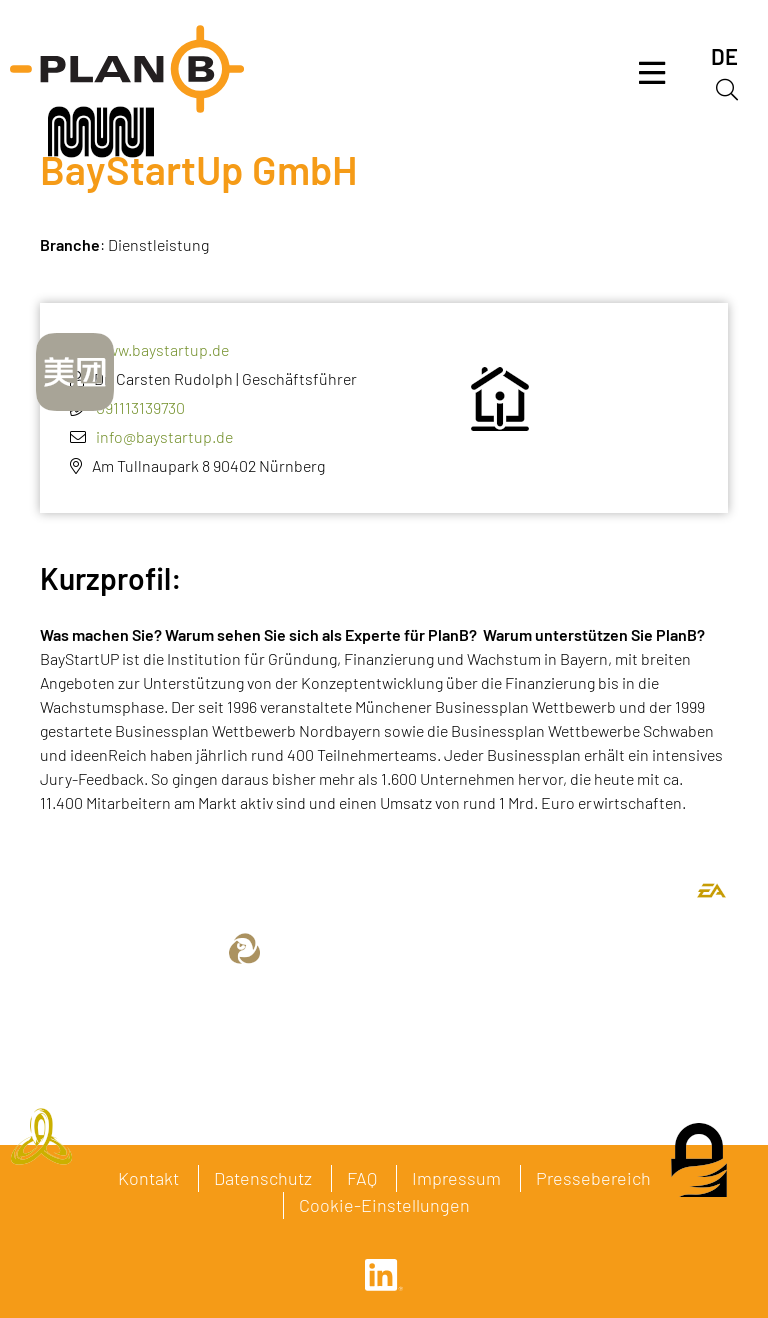  I want to click on treyarch game studio logo, so click(41, 1136).